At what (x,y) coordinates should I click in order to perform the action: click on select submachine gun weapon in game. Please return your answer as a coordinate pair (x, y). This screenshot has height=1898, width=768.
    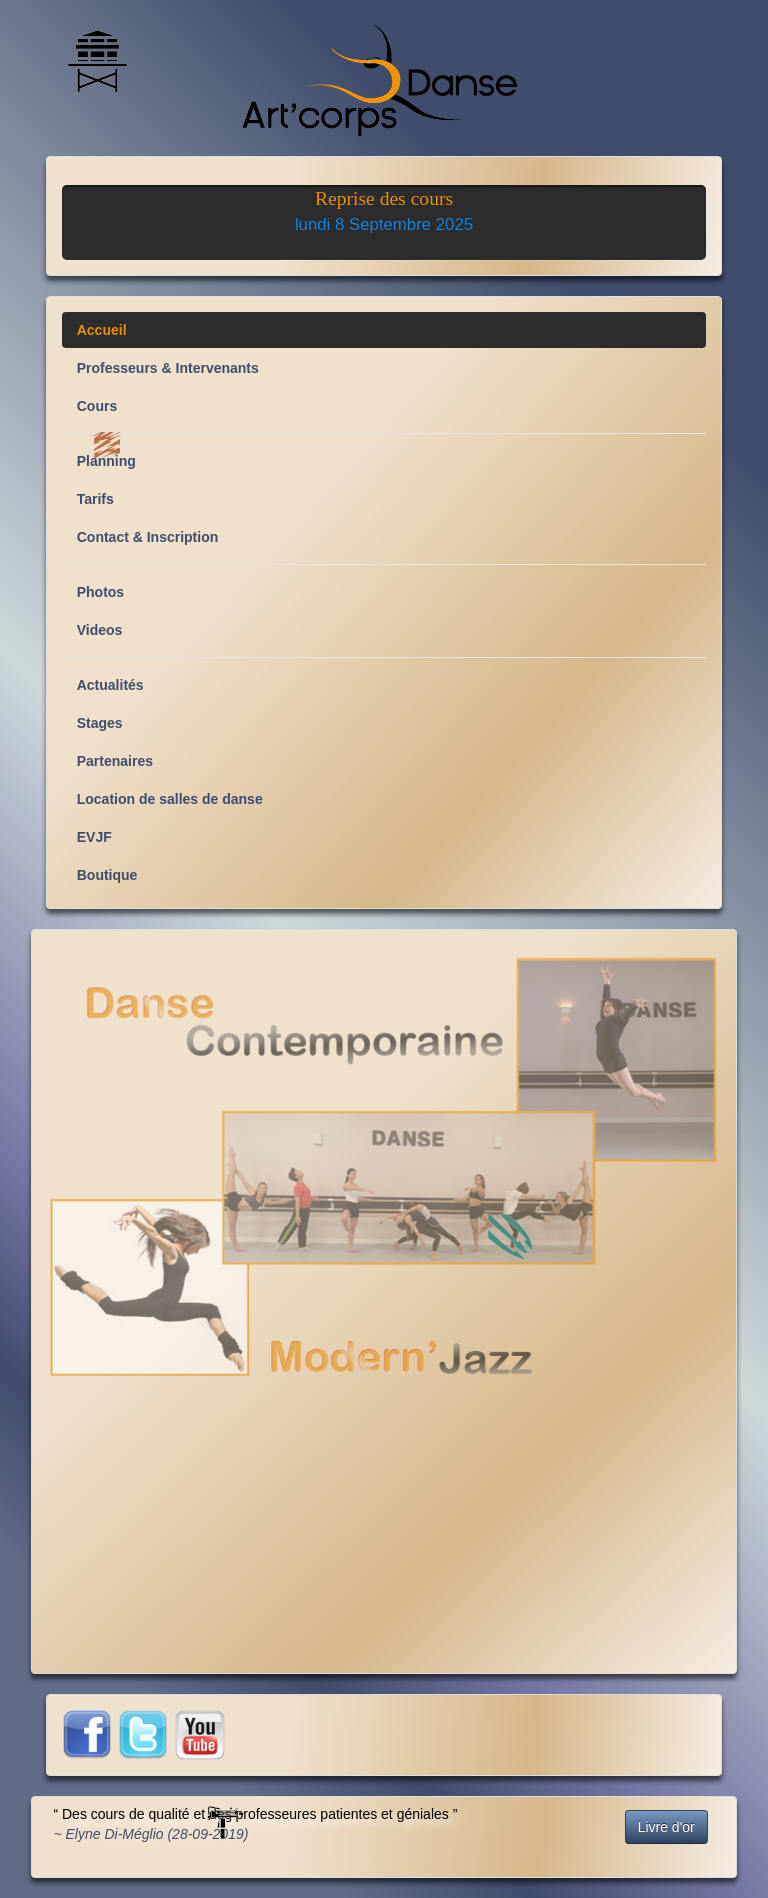
    Looking at the image, I should click on (225, 1822).